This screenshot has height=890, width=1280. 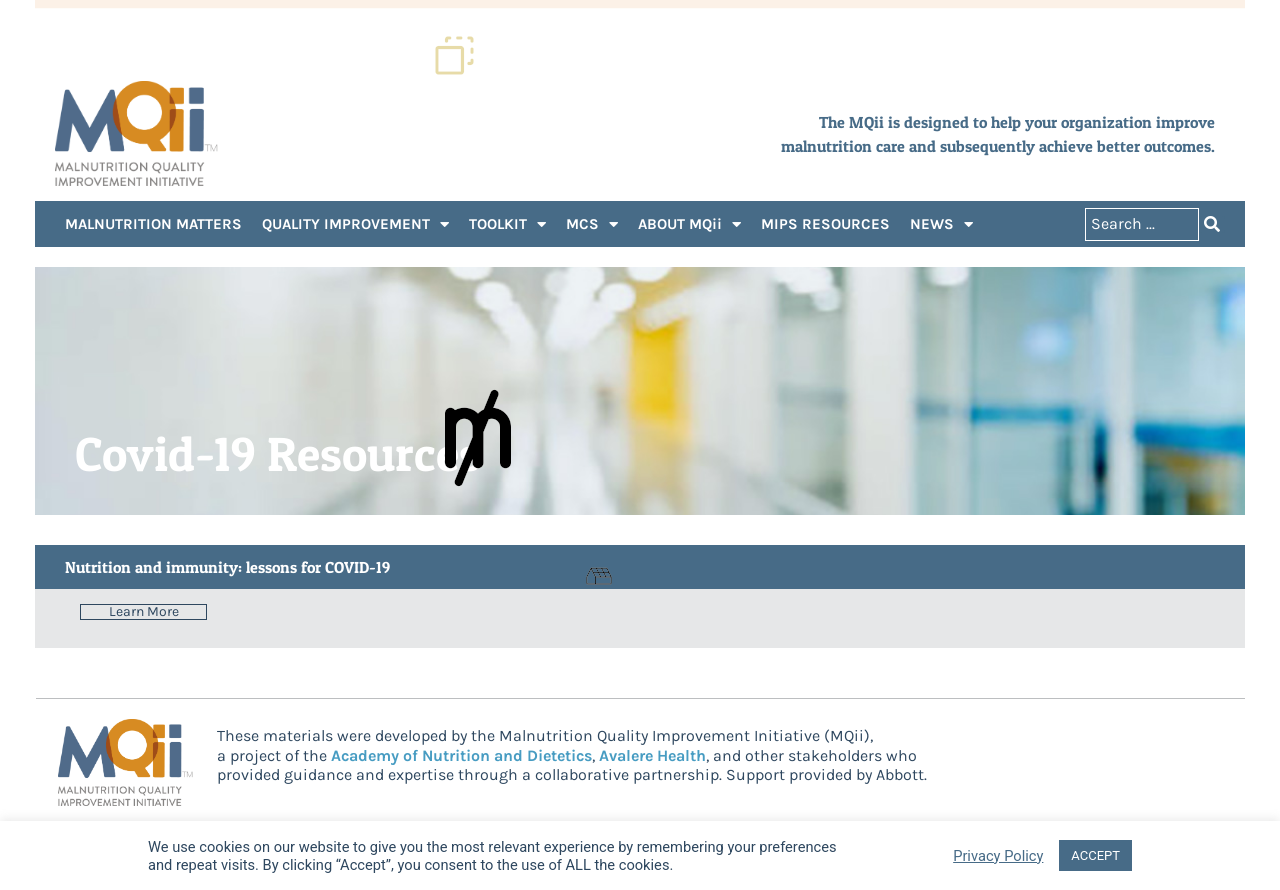 I want to click on indicates currency in Ethiopian birr, so click(x=478, y=438).